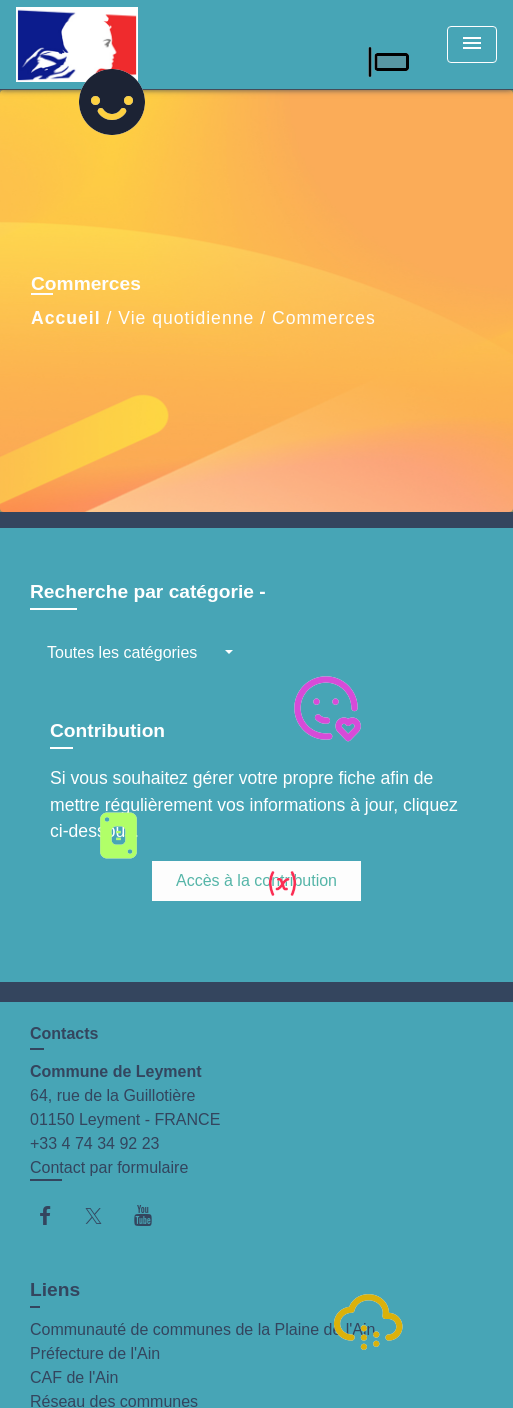  Describe the element at coordinates (282, 883) in the screenshot. I see `represents a variable or dynamic value in code` at that location.